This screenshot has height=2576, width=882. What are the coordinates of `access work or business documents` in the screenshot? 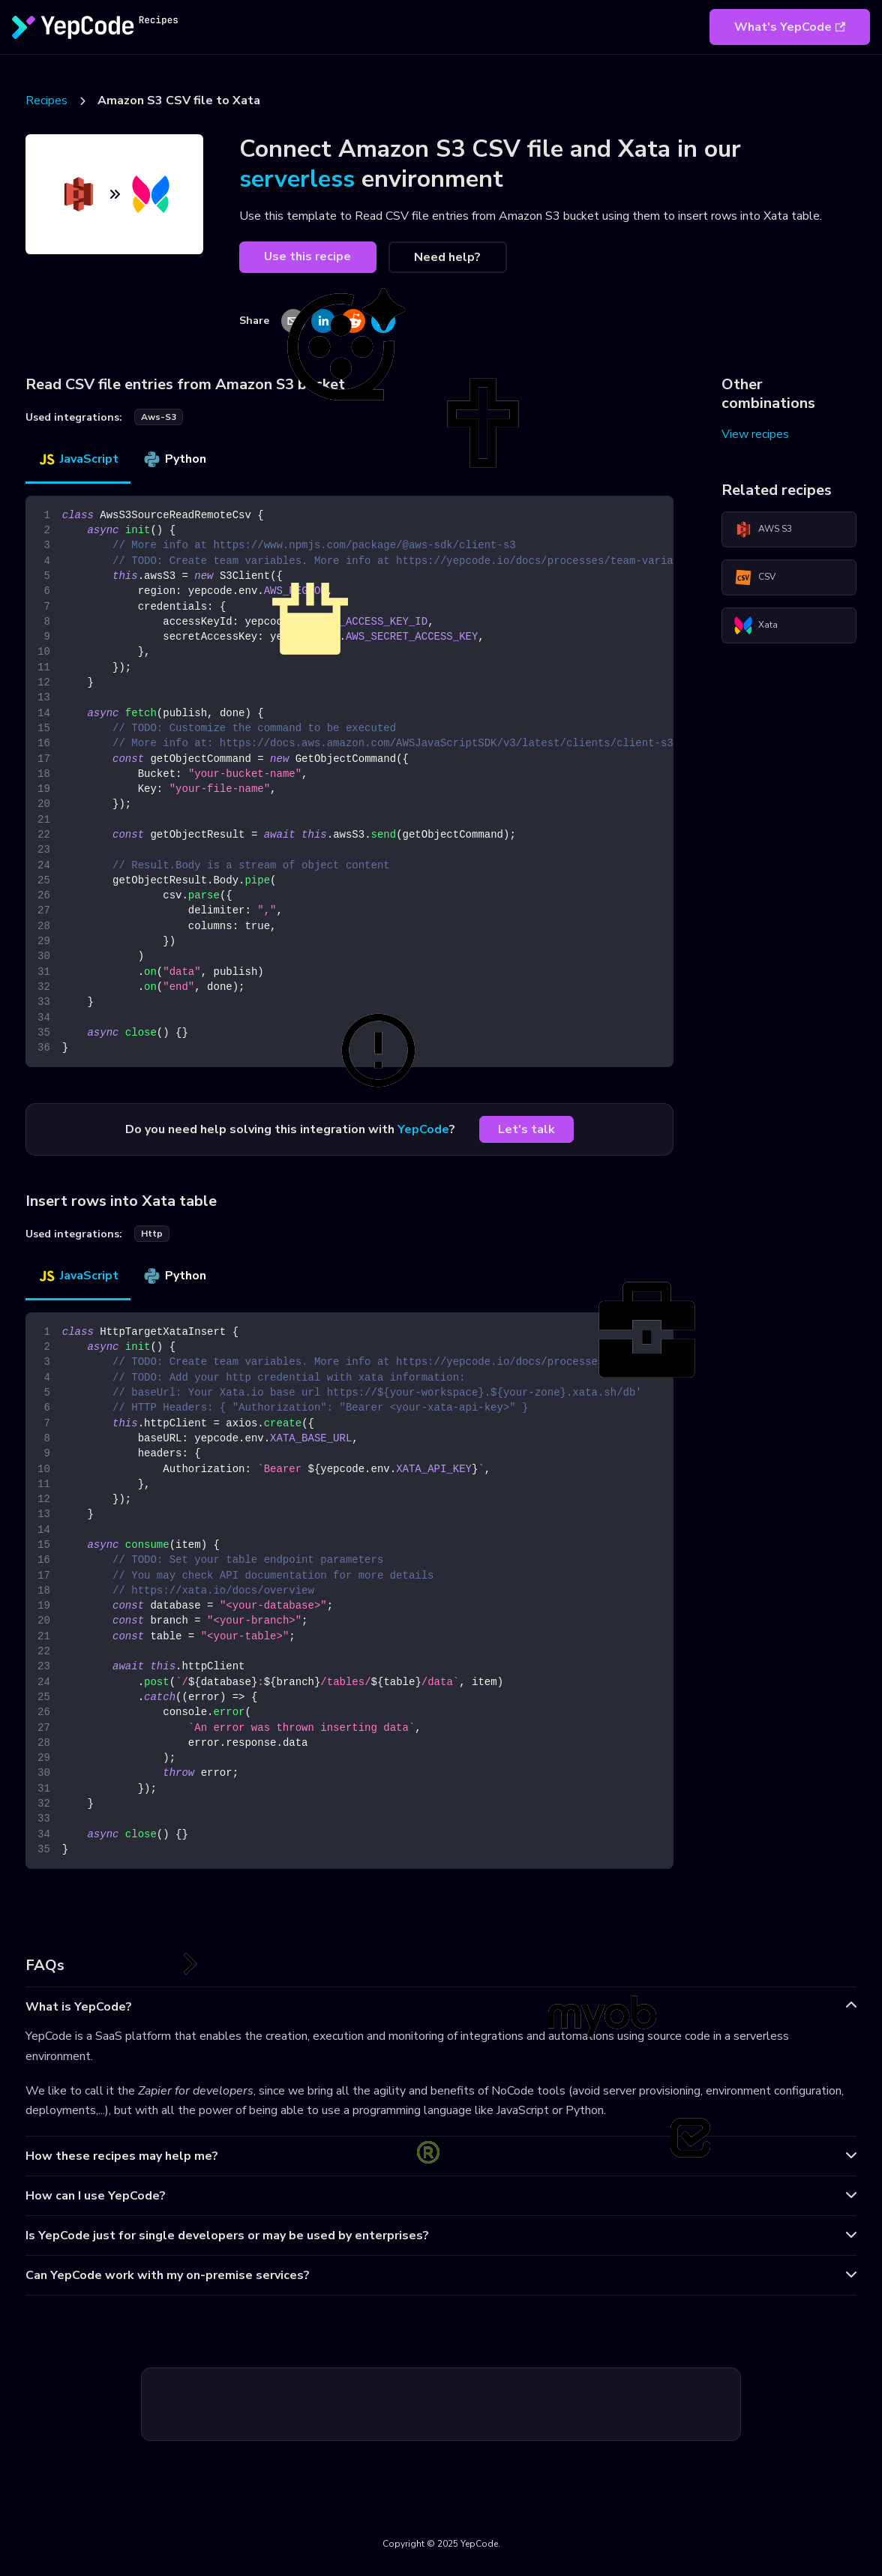 It's located at (646, 1334).